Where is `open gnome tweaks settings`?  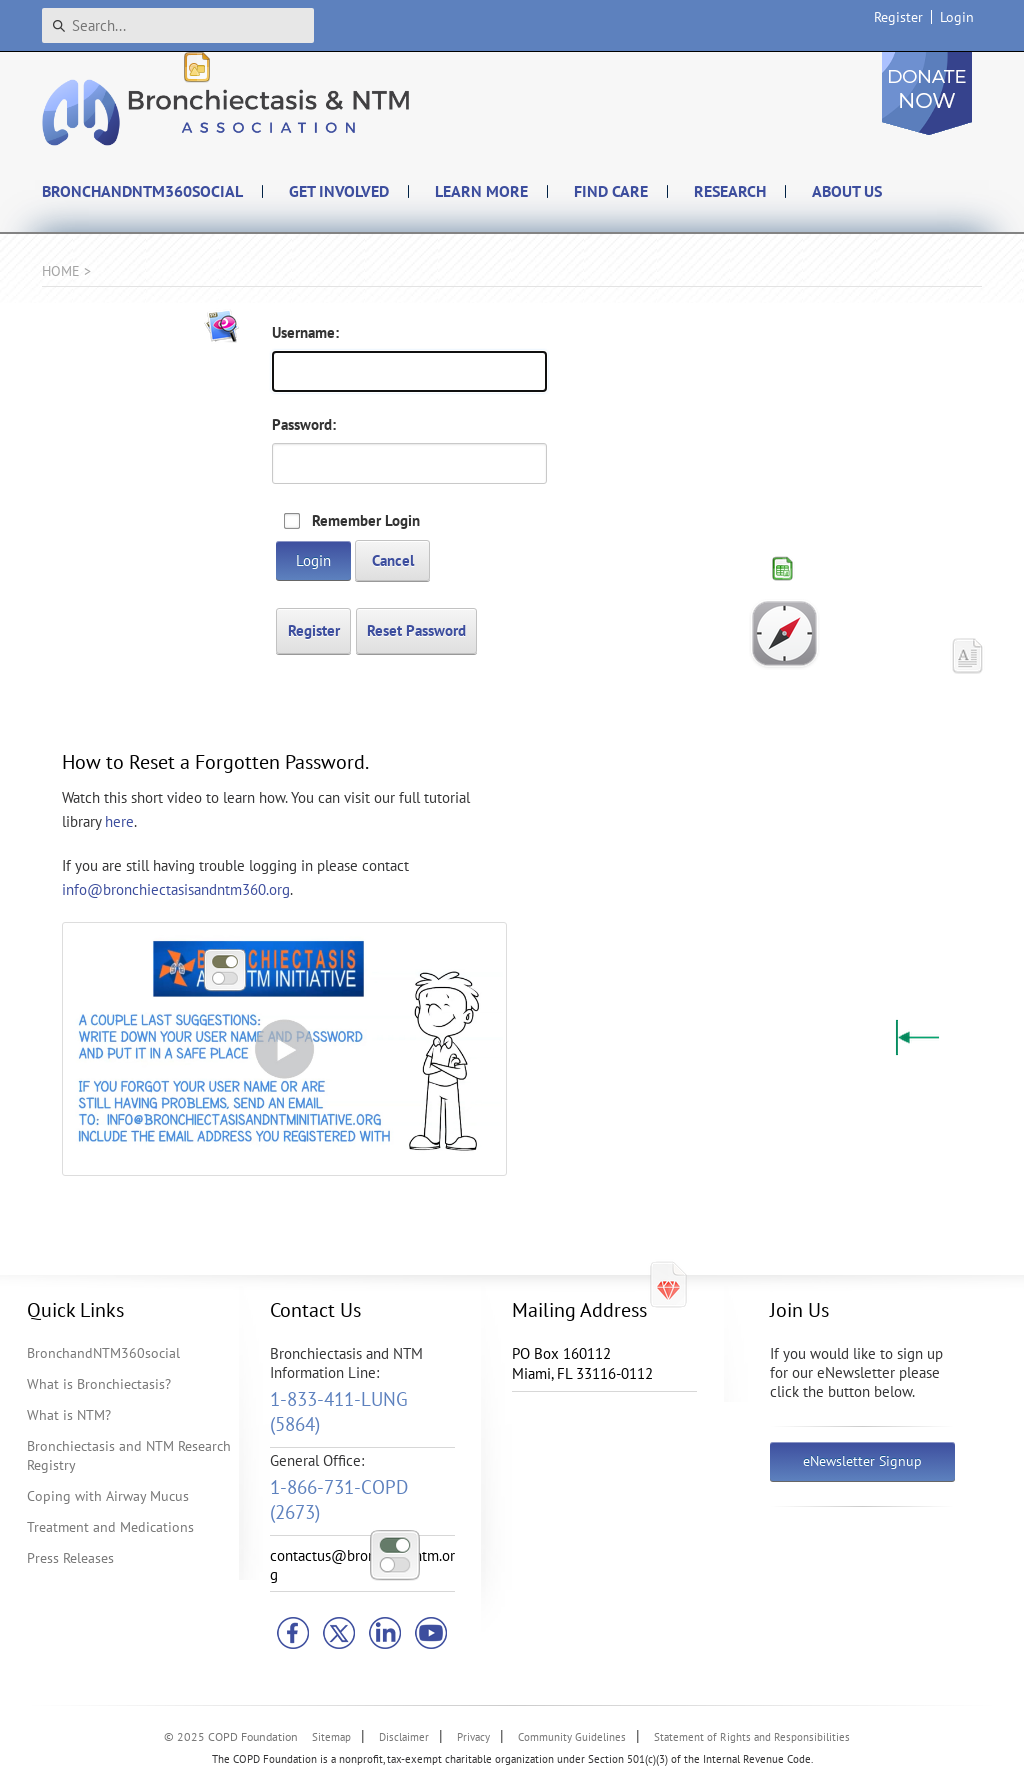
open gnome tweaks settings is located at coordinates (225, 970).